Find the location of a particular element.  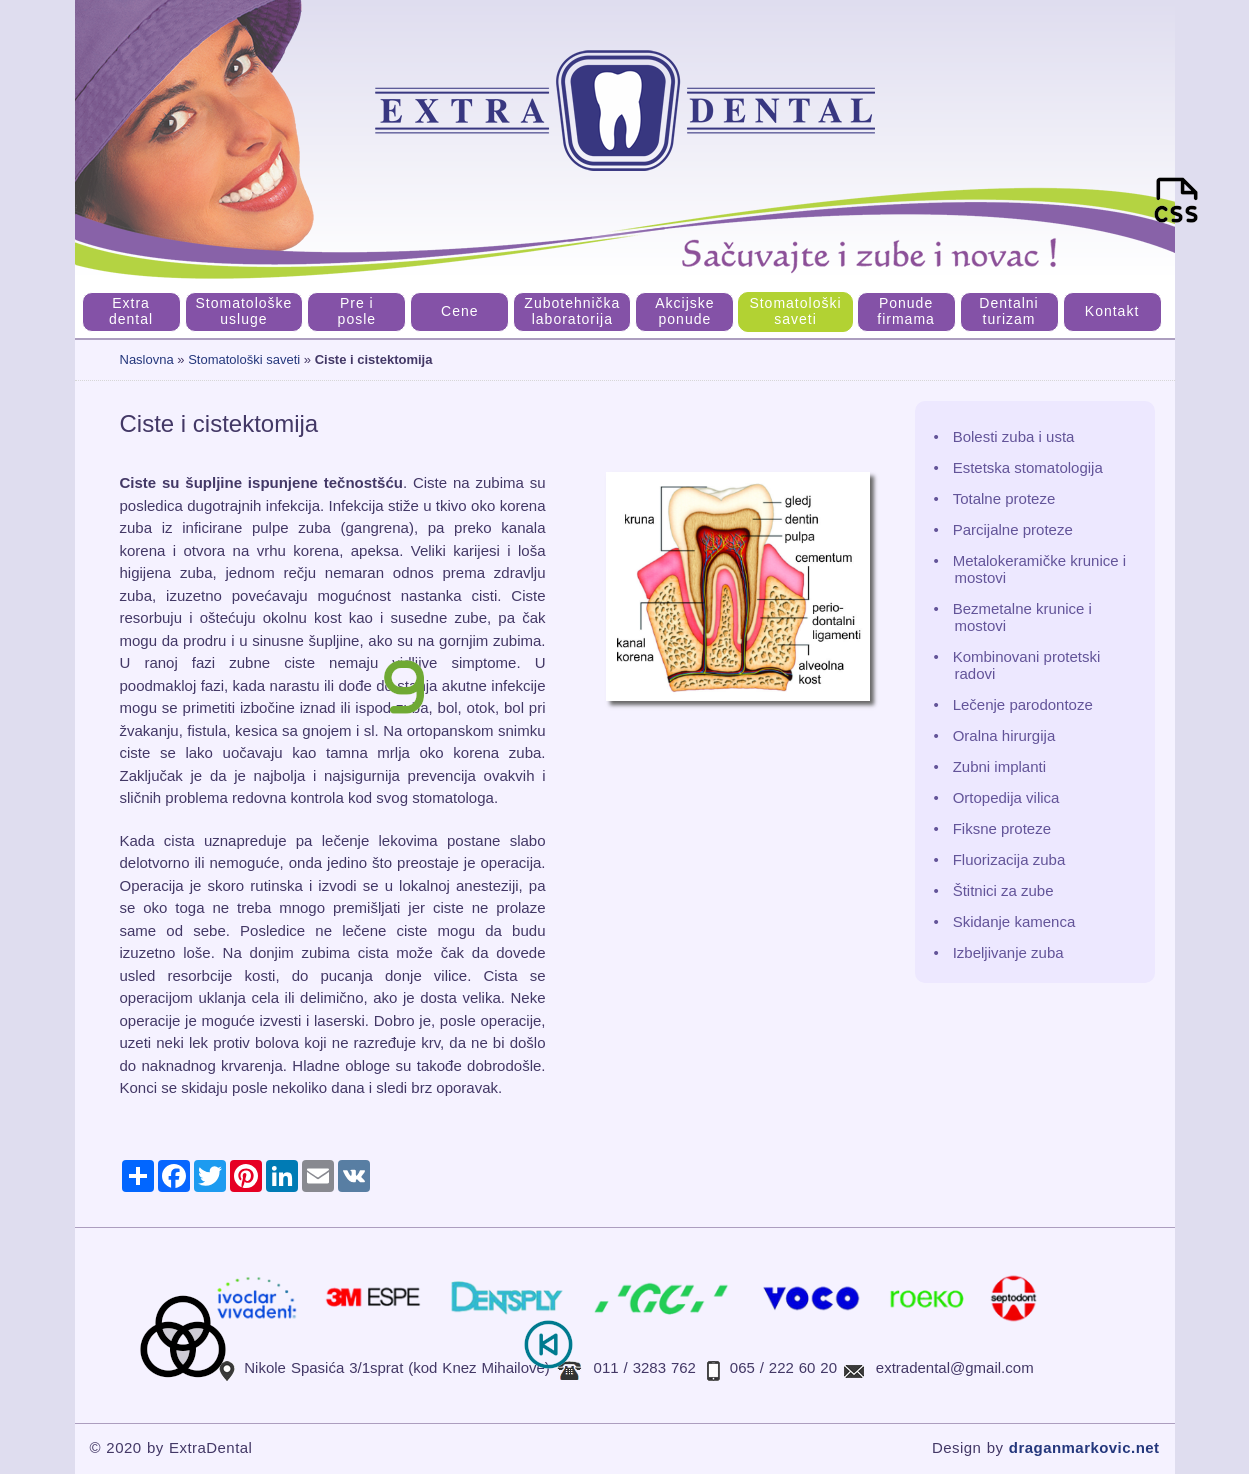

view or open a CSS stylesheet file is located at coordinates (1177, 202).